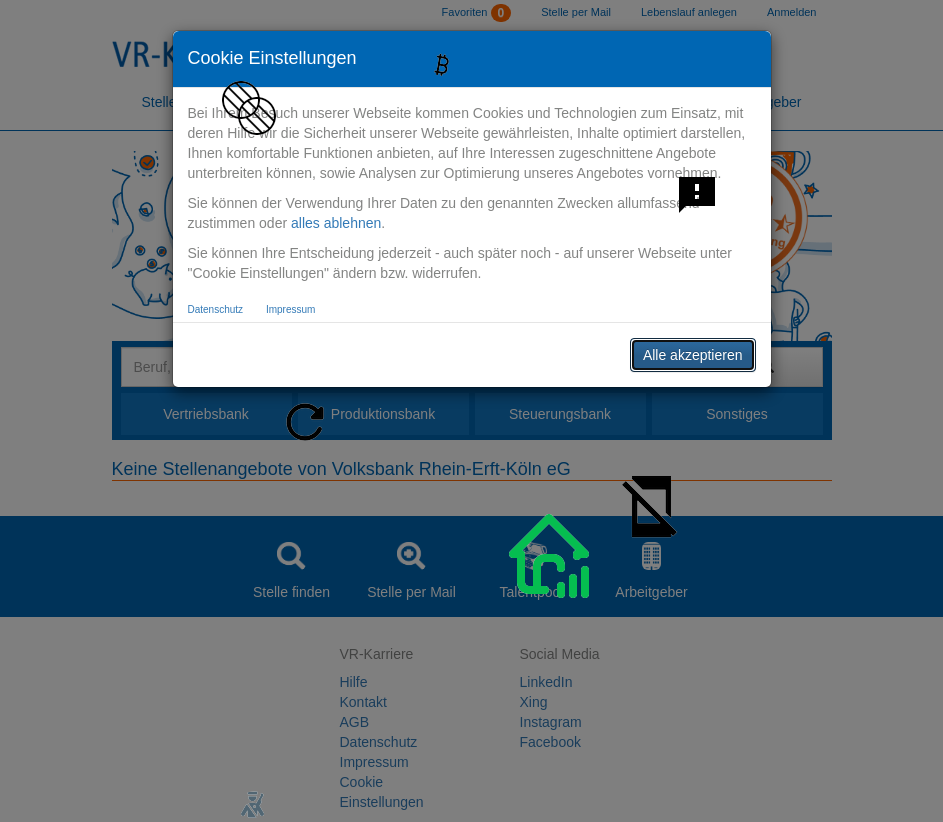 The height and width of the screenshot is (822, 943). I want to click on merge or combine selected layers, so click(249, 108).